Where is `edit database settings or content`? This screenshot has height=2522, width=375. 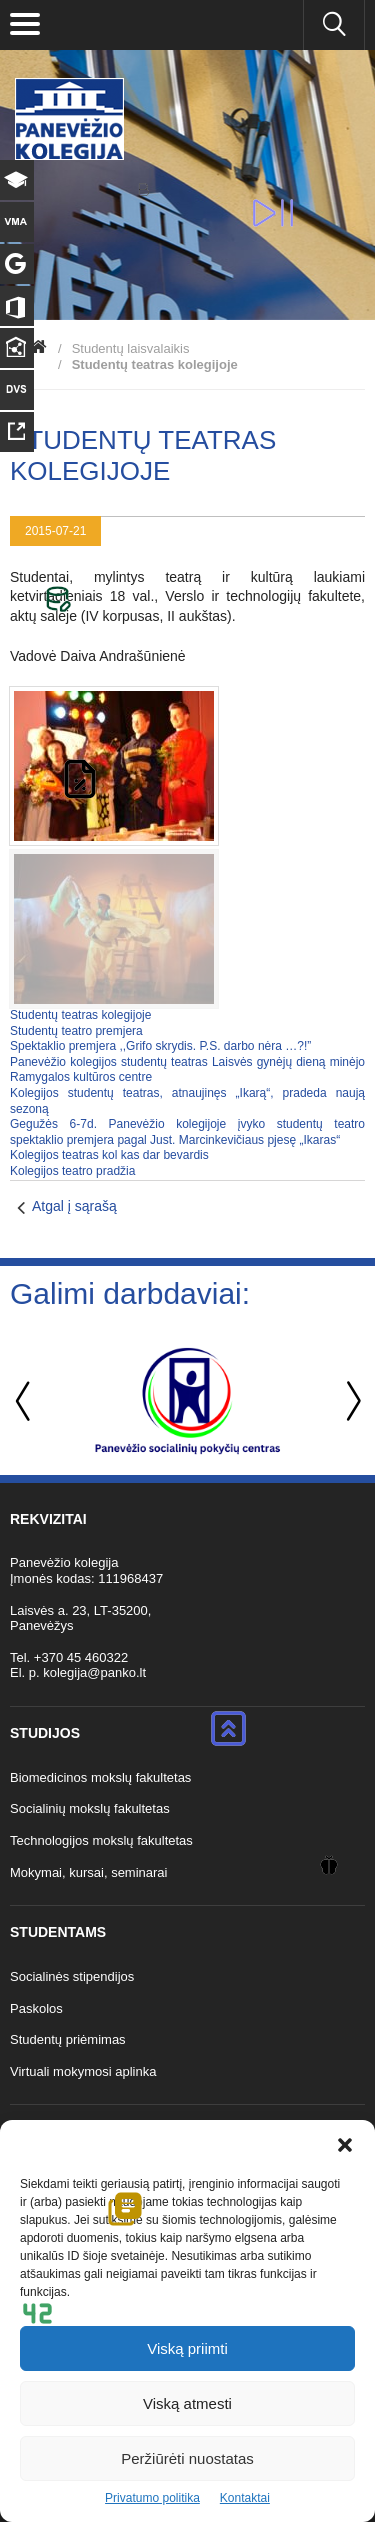
edit database settings or content is located at coordinates (57, 598).